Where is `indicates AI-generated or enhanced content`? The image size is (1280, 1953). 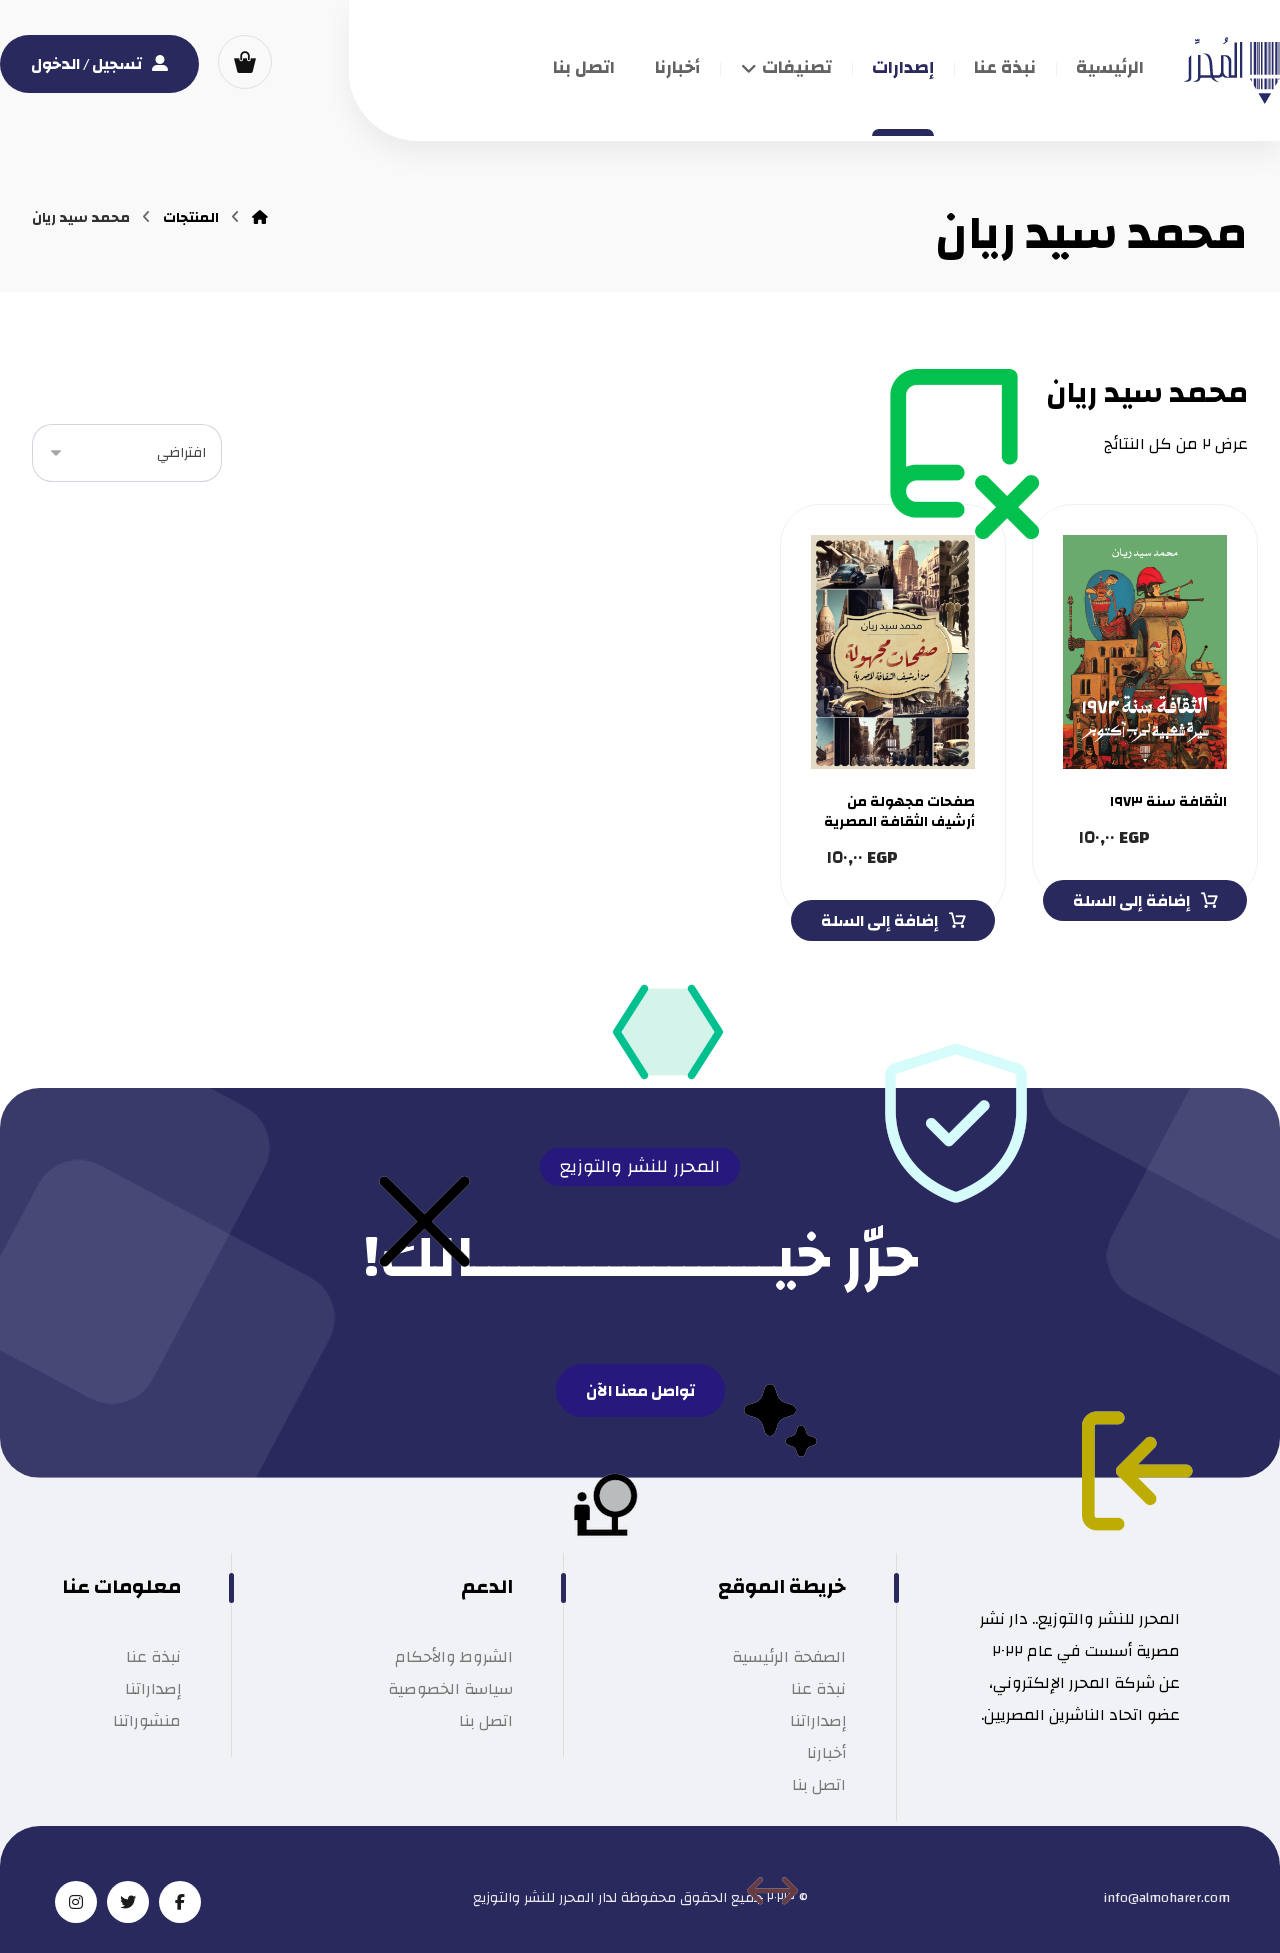 indicates AI-generated or enhanced content is located at coordinates (780, 1420).